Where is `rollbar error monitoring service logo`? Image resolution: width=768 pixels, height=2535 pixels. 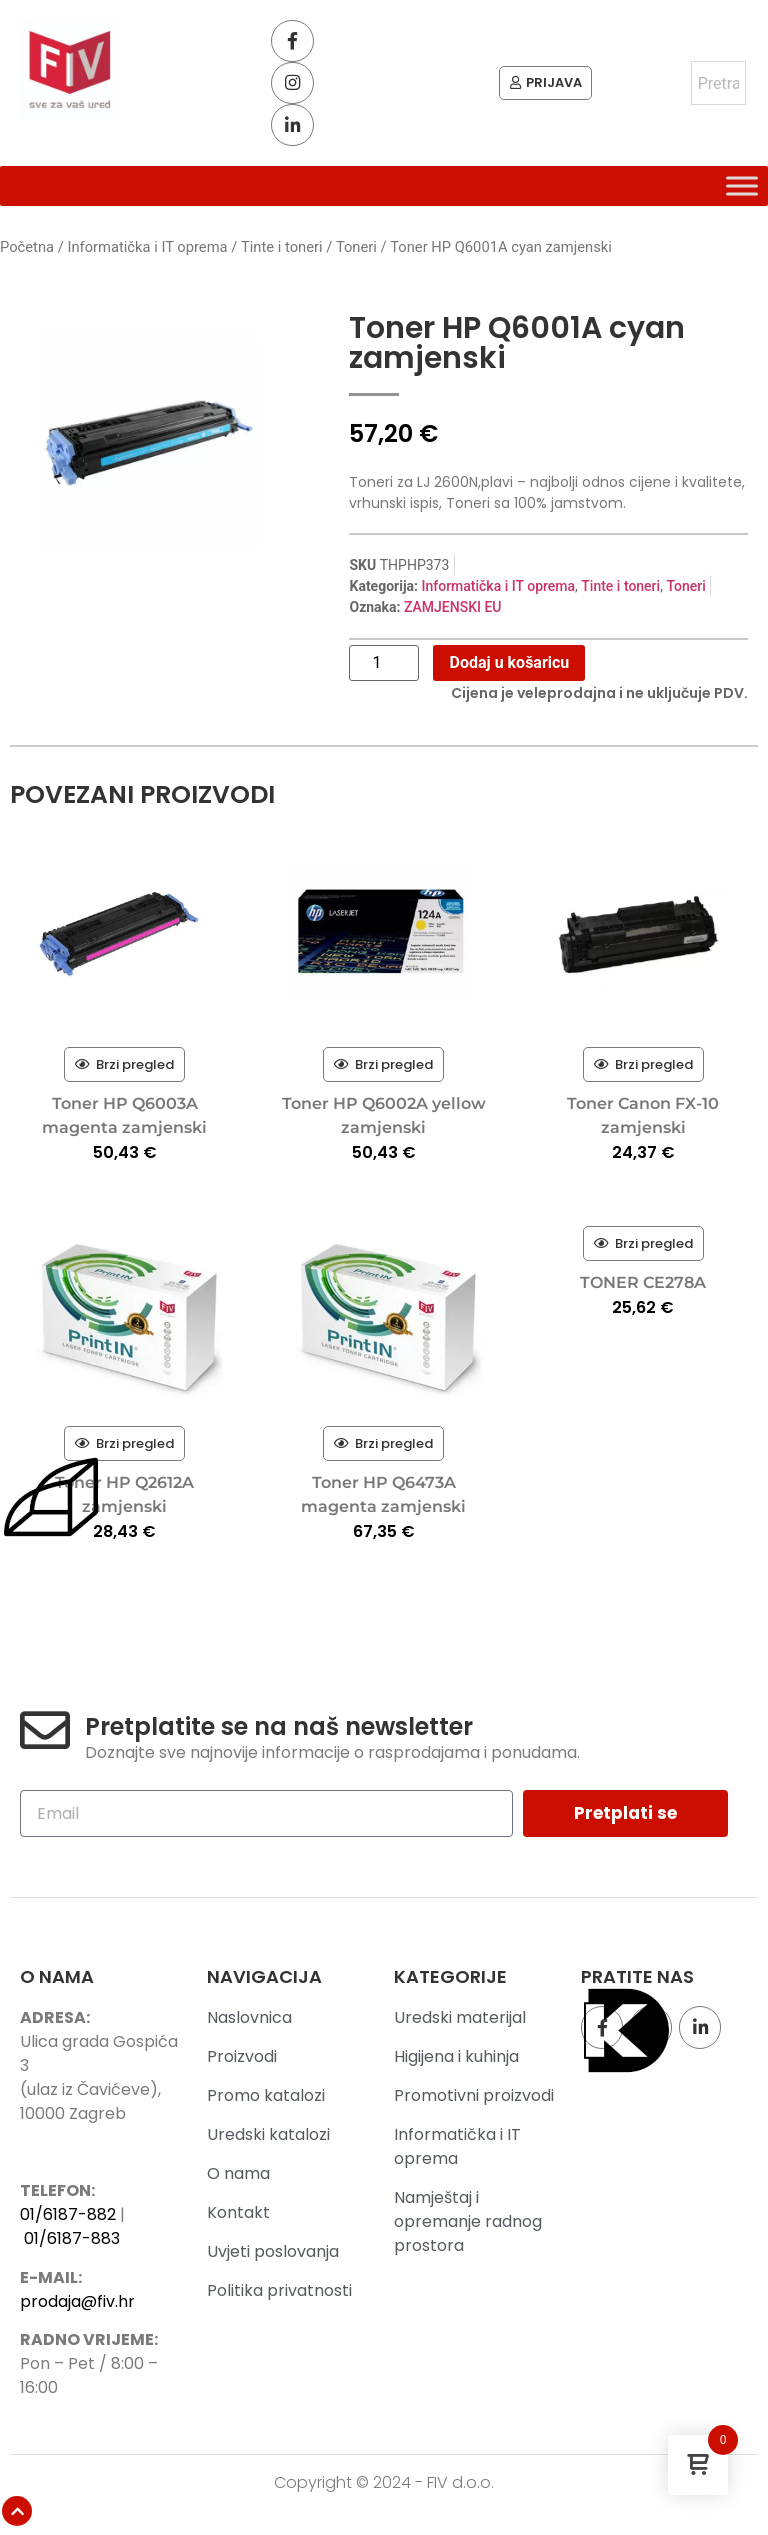 rollbar error monitoring service logo is located at coordinates (51, 1497).